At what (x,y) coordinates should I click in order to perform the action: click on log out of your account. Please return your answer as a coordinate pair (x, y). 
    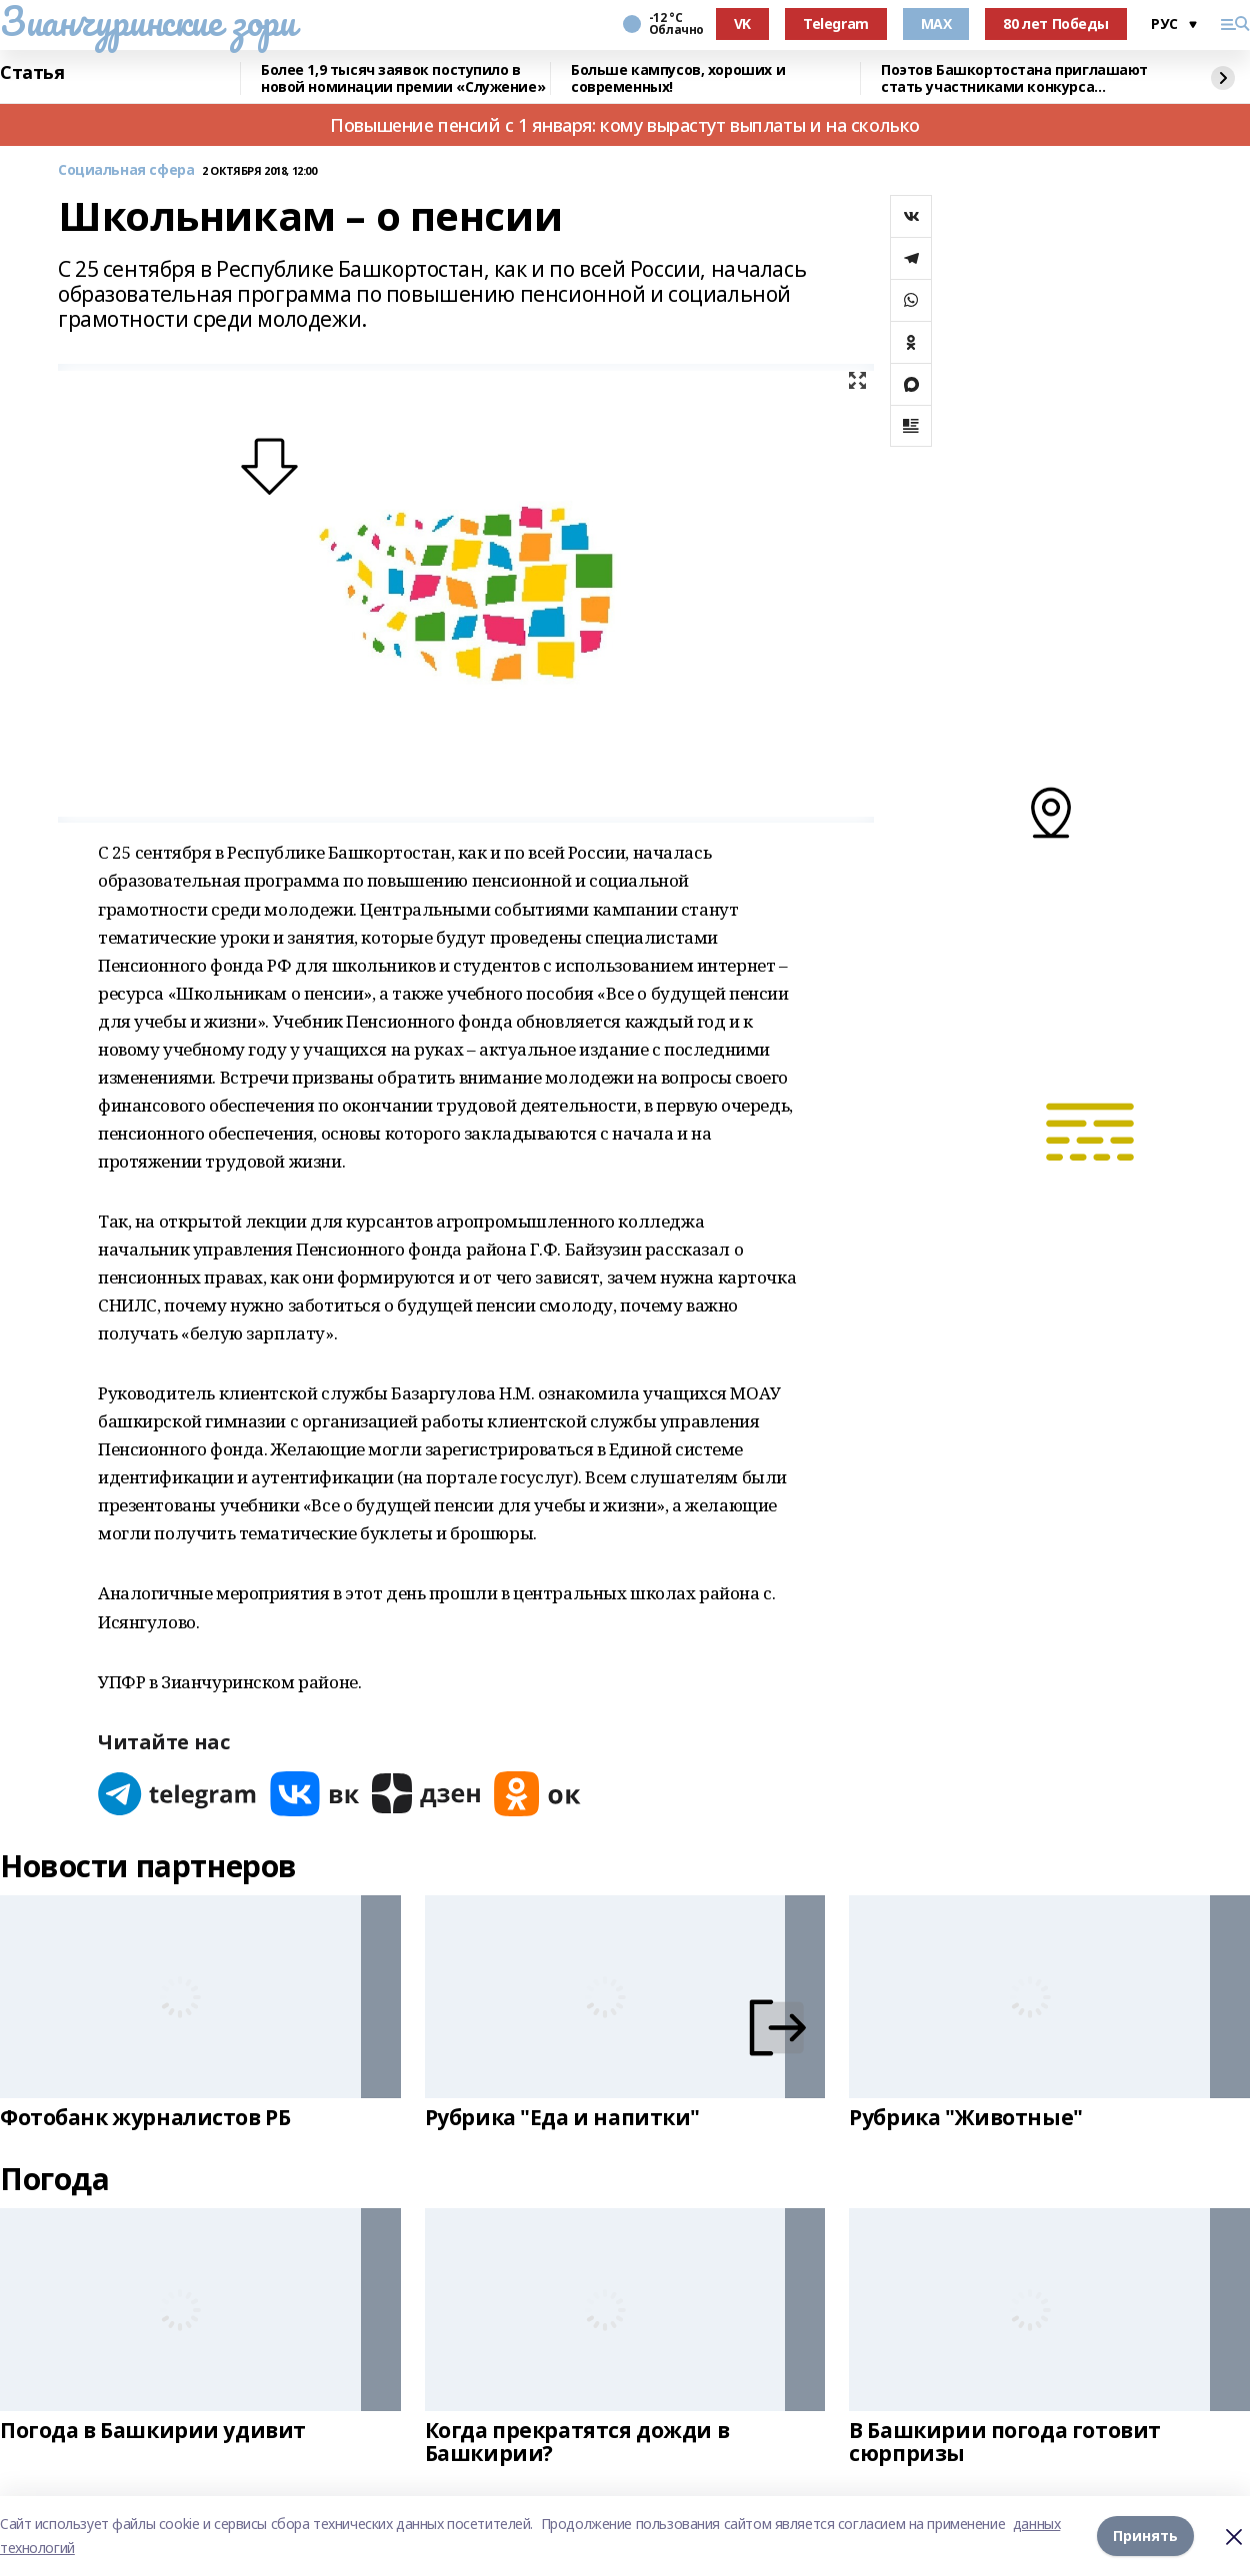
    Looking at the image, I should click on (775, 2027).